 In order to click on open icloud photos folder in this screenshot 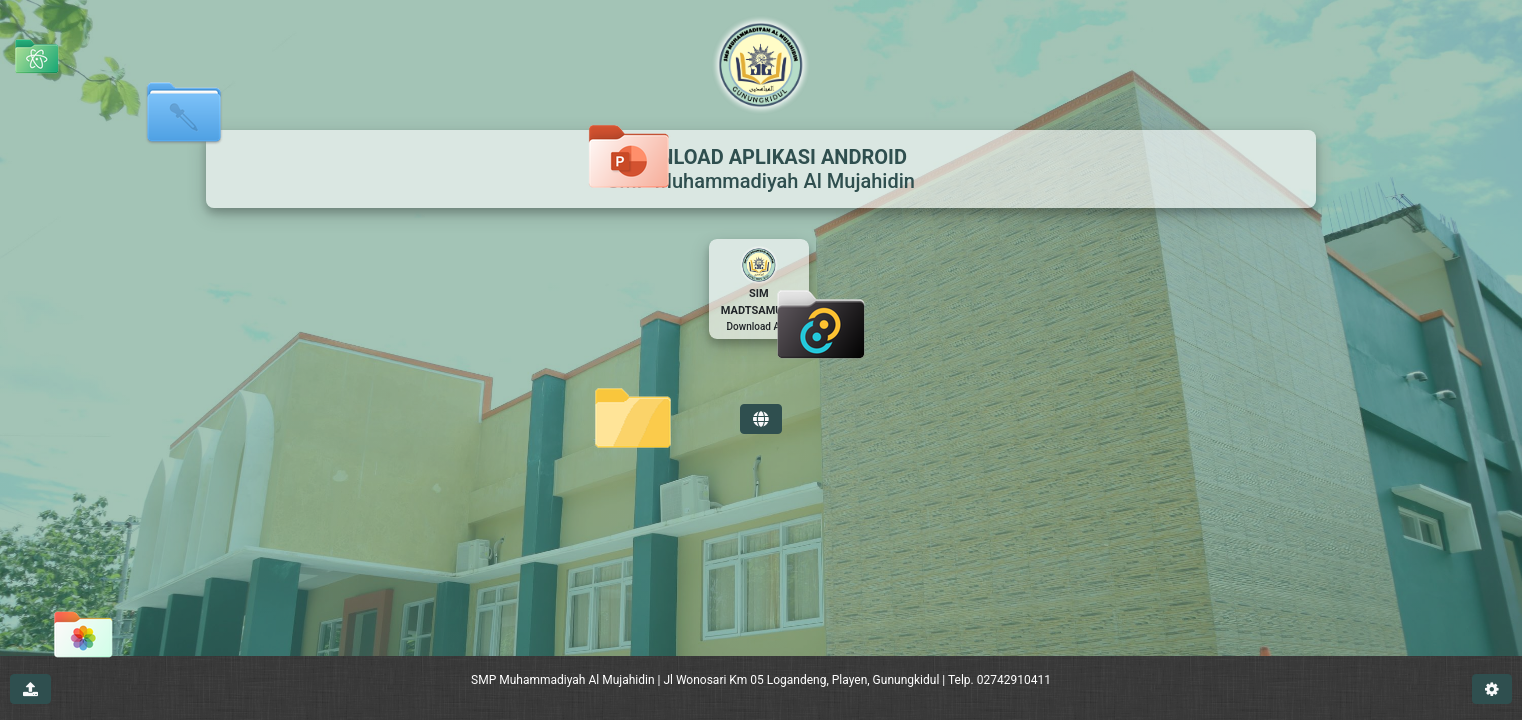, I will do `click(83, 636)`.